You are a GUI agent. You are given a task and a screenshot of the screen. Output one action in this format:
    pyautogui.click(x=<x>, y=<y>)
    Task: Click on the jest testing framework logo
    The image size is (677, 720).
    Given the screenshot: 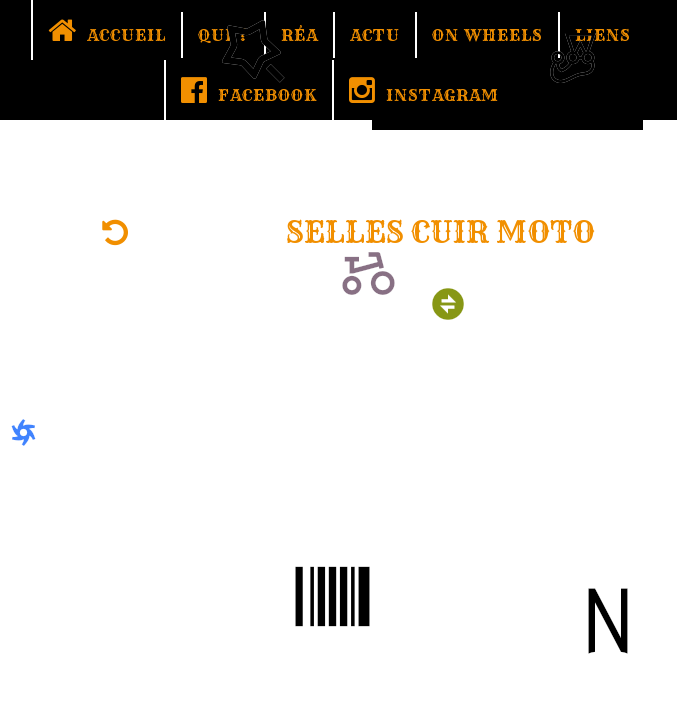 What is the action you would take?
    pyautogui.click(x=573, y=58)
    